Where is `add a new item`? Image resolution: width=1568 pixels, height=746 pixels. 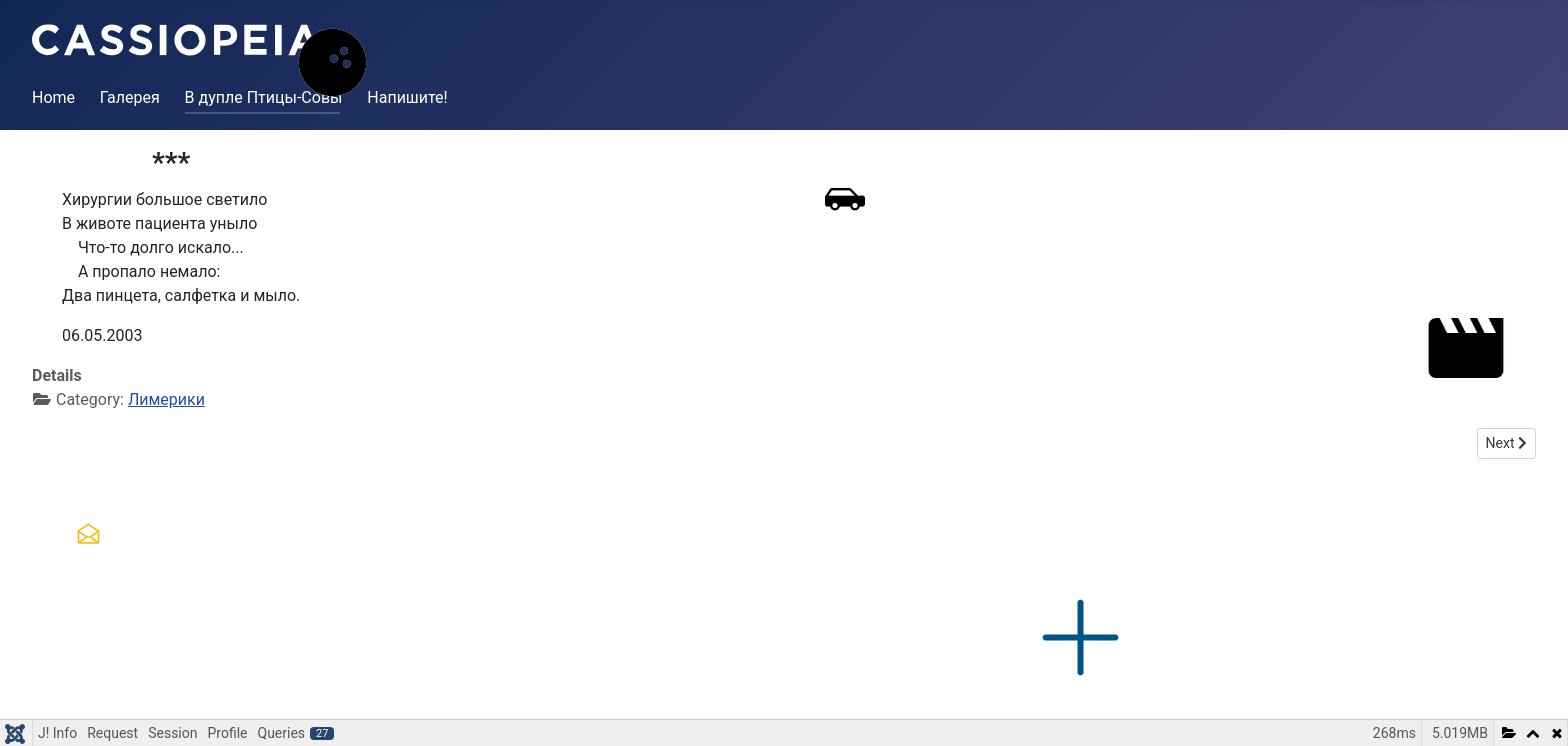 add a new item is located at coordinates (1080, 637).